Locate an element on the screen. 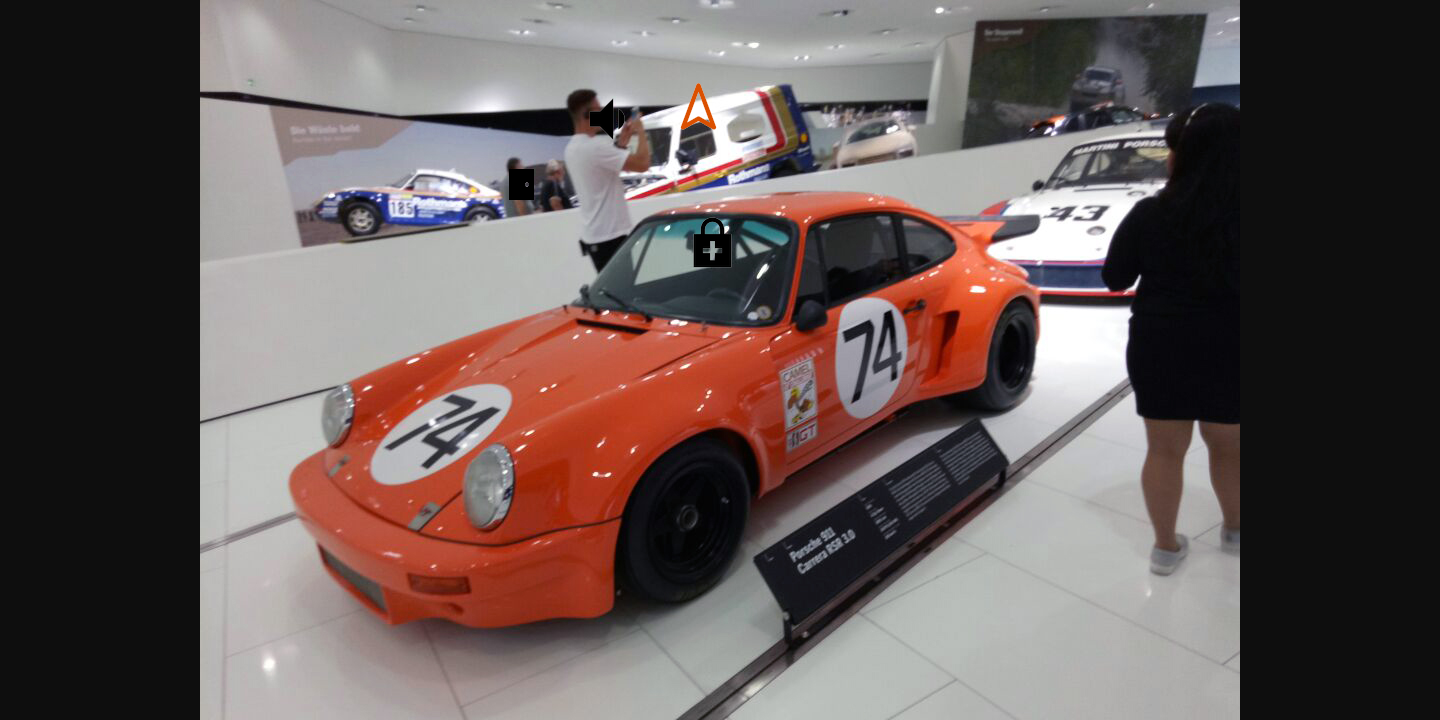 The width and height of the screenshot is (1440, 720). view door sensor status is located at coordinates (521, 184).